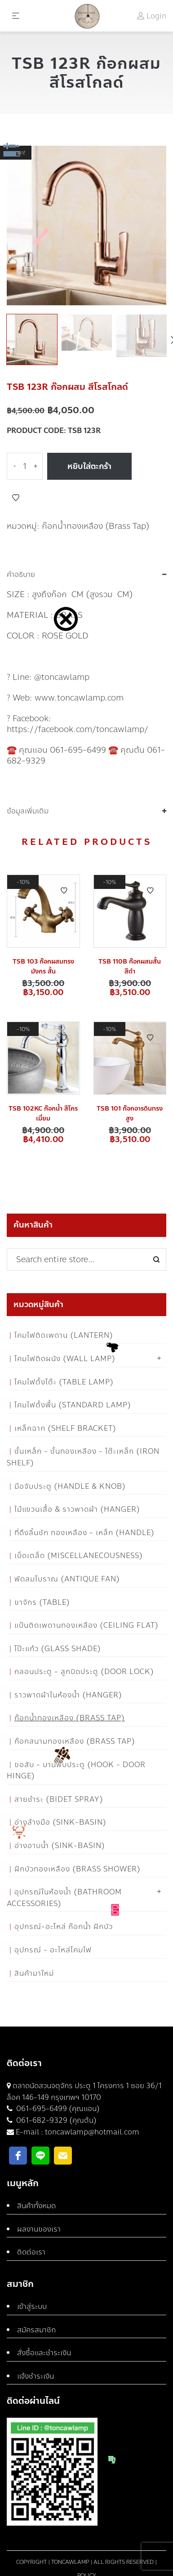 The width and height of the screenshot is (173, 2576). What do you see at coordinates (62, 1755) in the screenshot?
I see `activate jetpack or boost ability` at bounding box center [62, 1755].